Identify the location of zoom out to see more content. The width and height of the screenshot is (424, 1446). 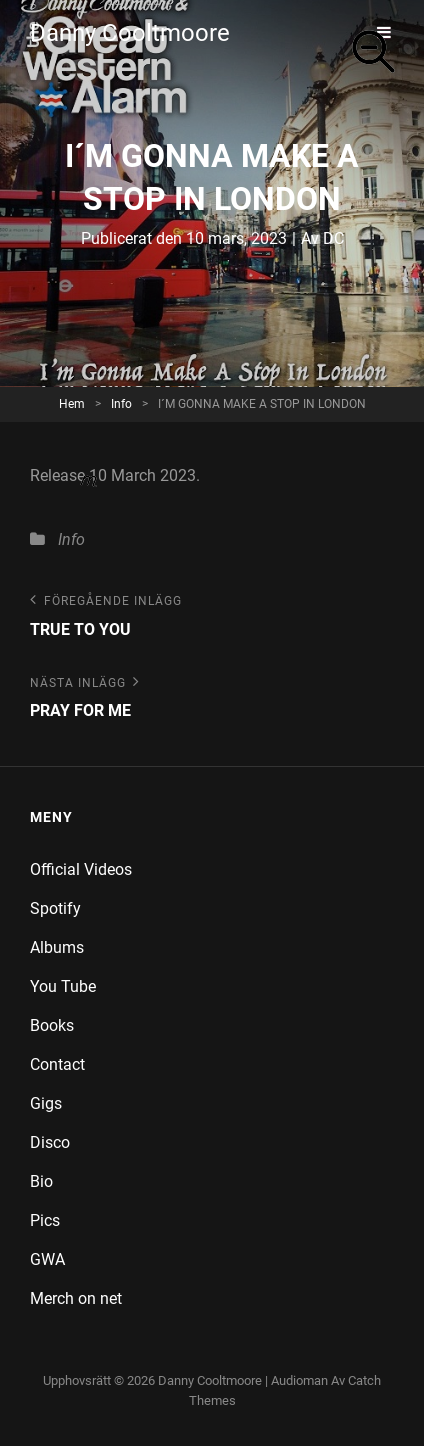
(373, 51).